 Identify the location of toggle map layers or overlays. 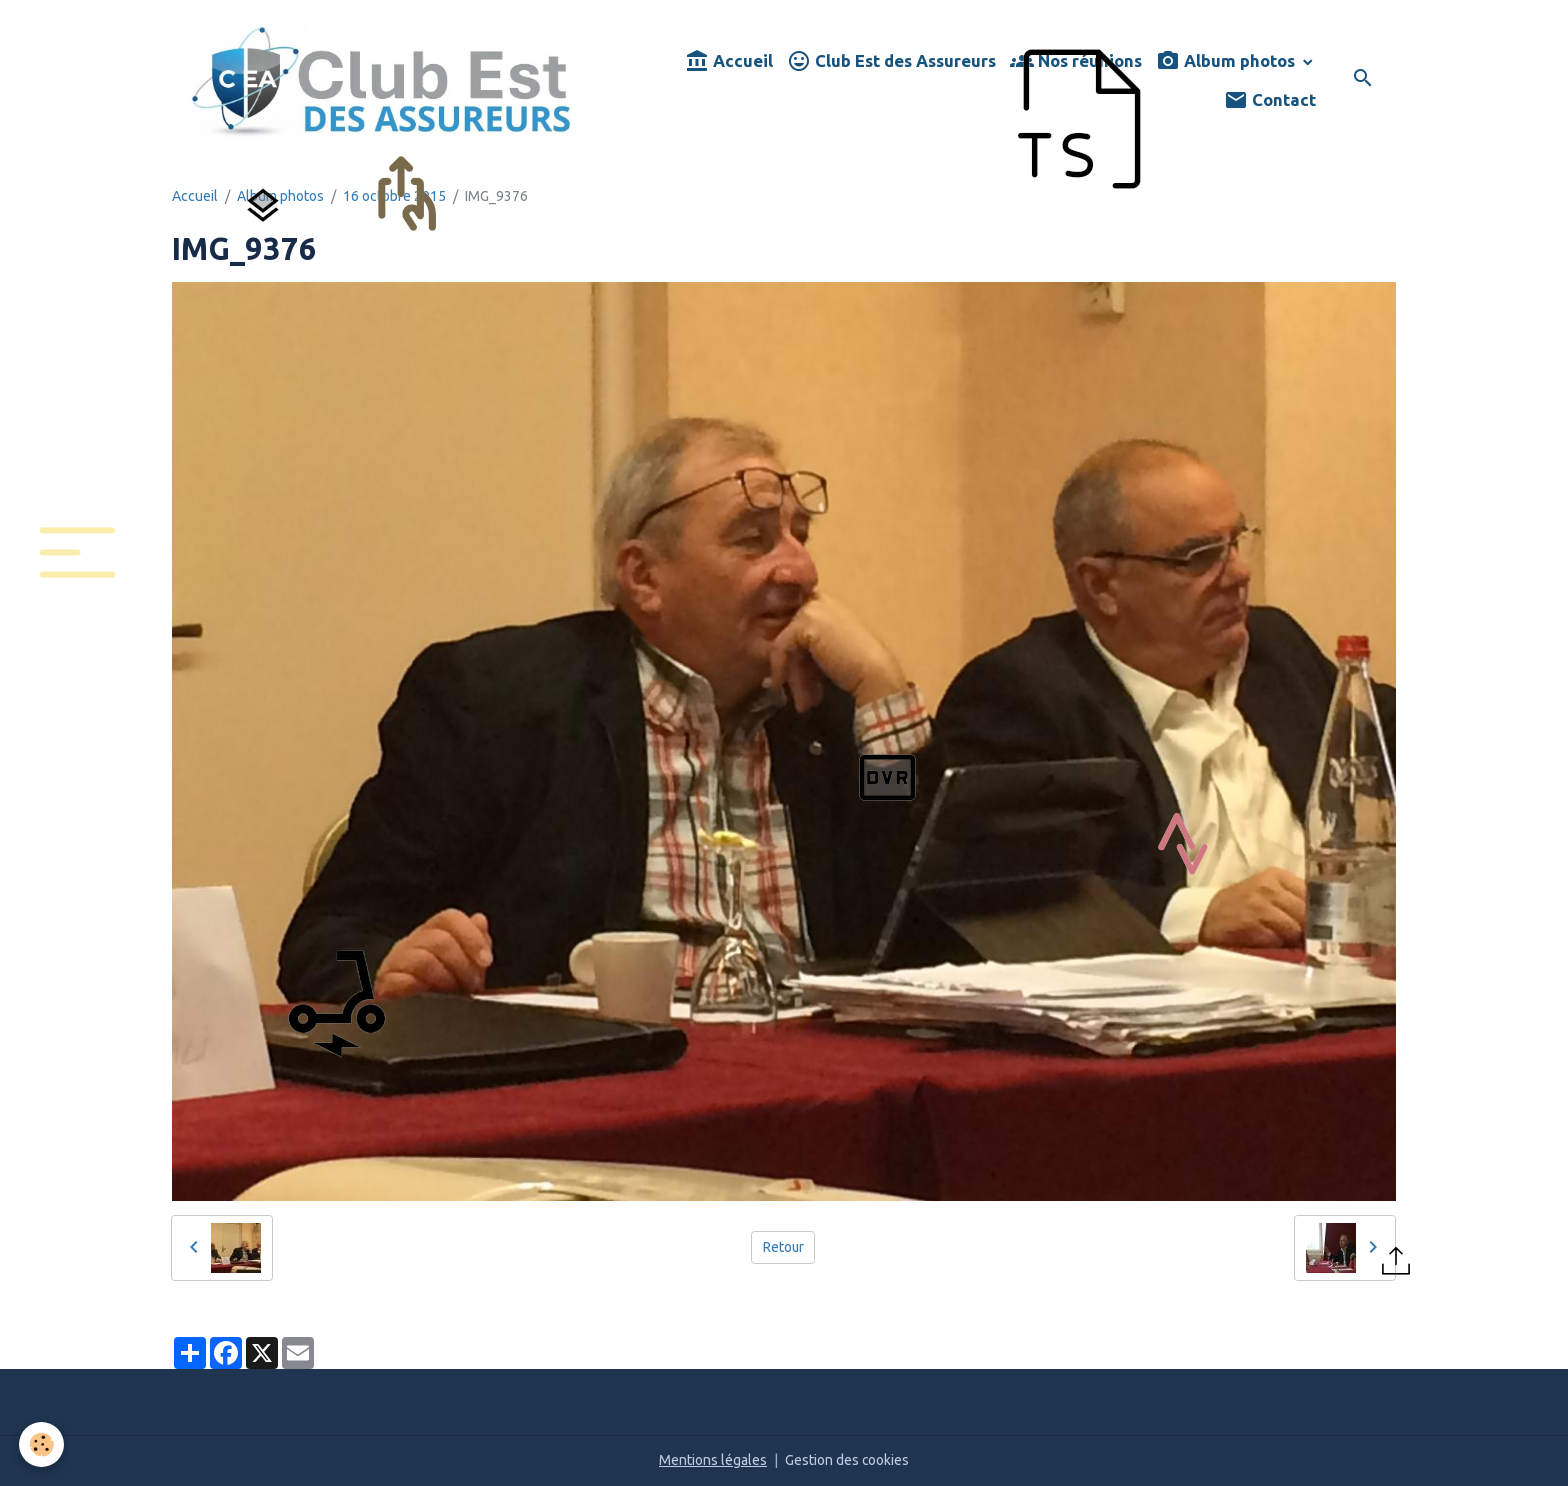
(263, 206).